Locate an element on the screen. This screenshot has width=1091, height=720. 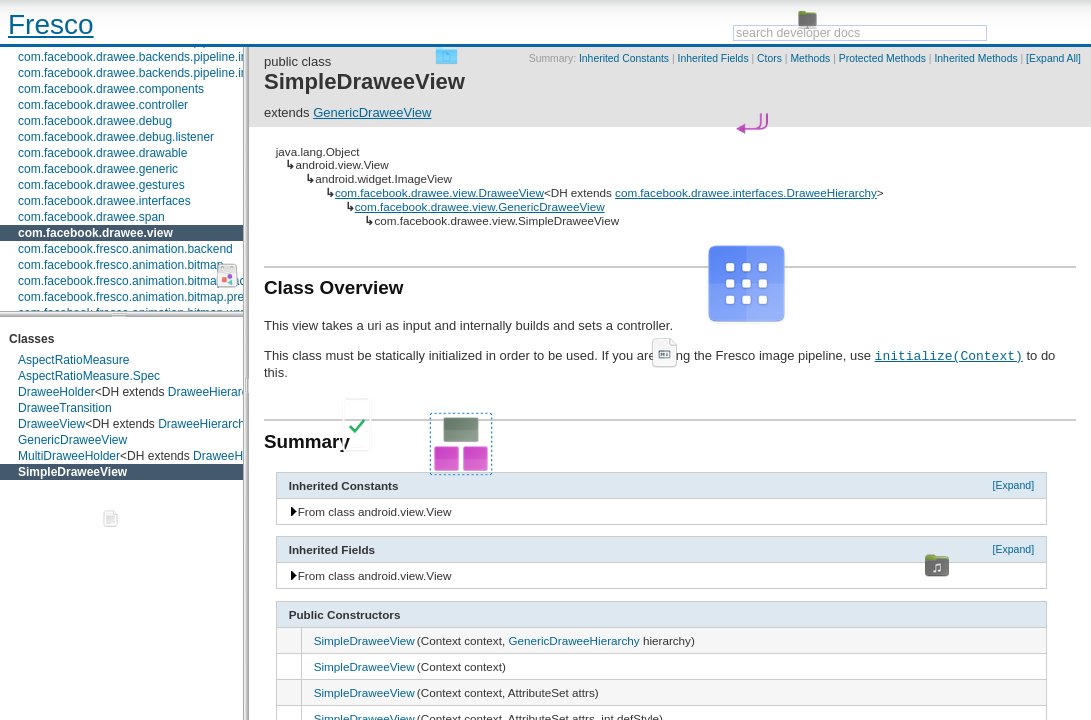
open the app drawer or launcher is located at coordinates (746, 283).